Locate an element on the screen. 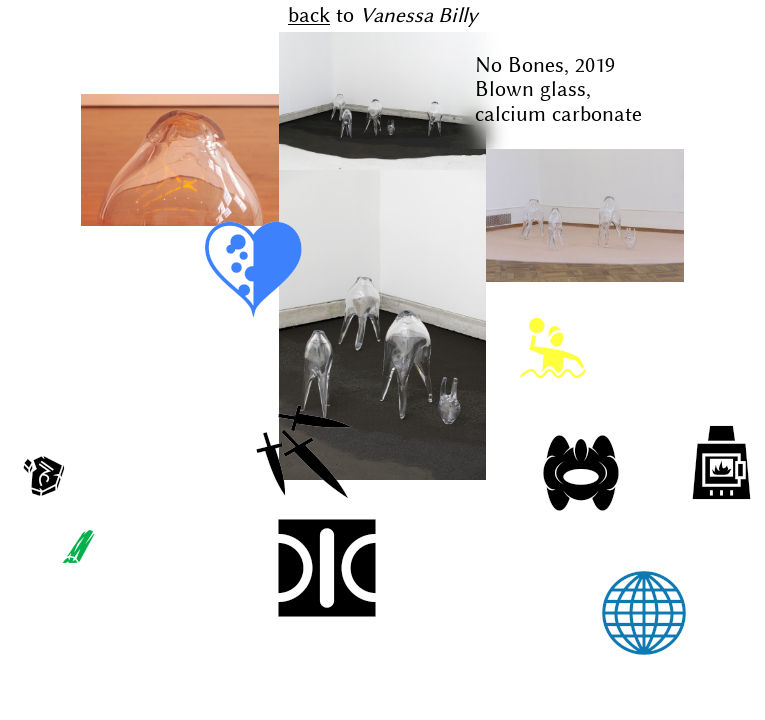 This screenshot has height=720, width=765. indicates partial health or damage in a game is located at coordinates (253, 269).